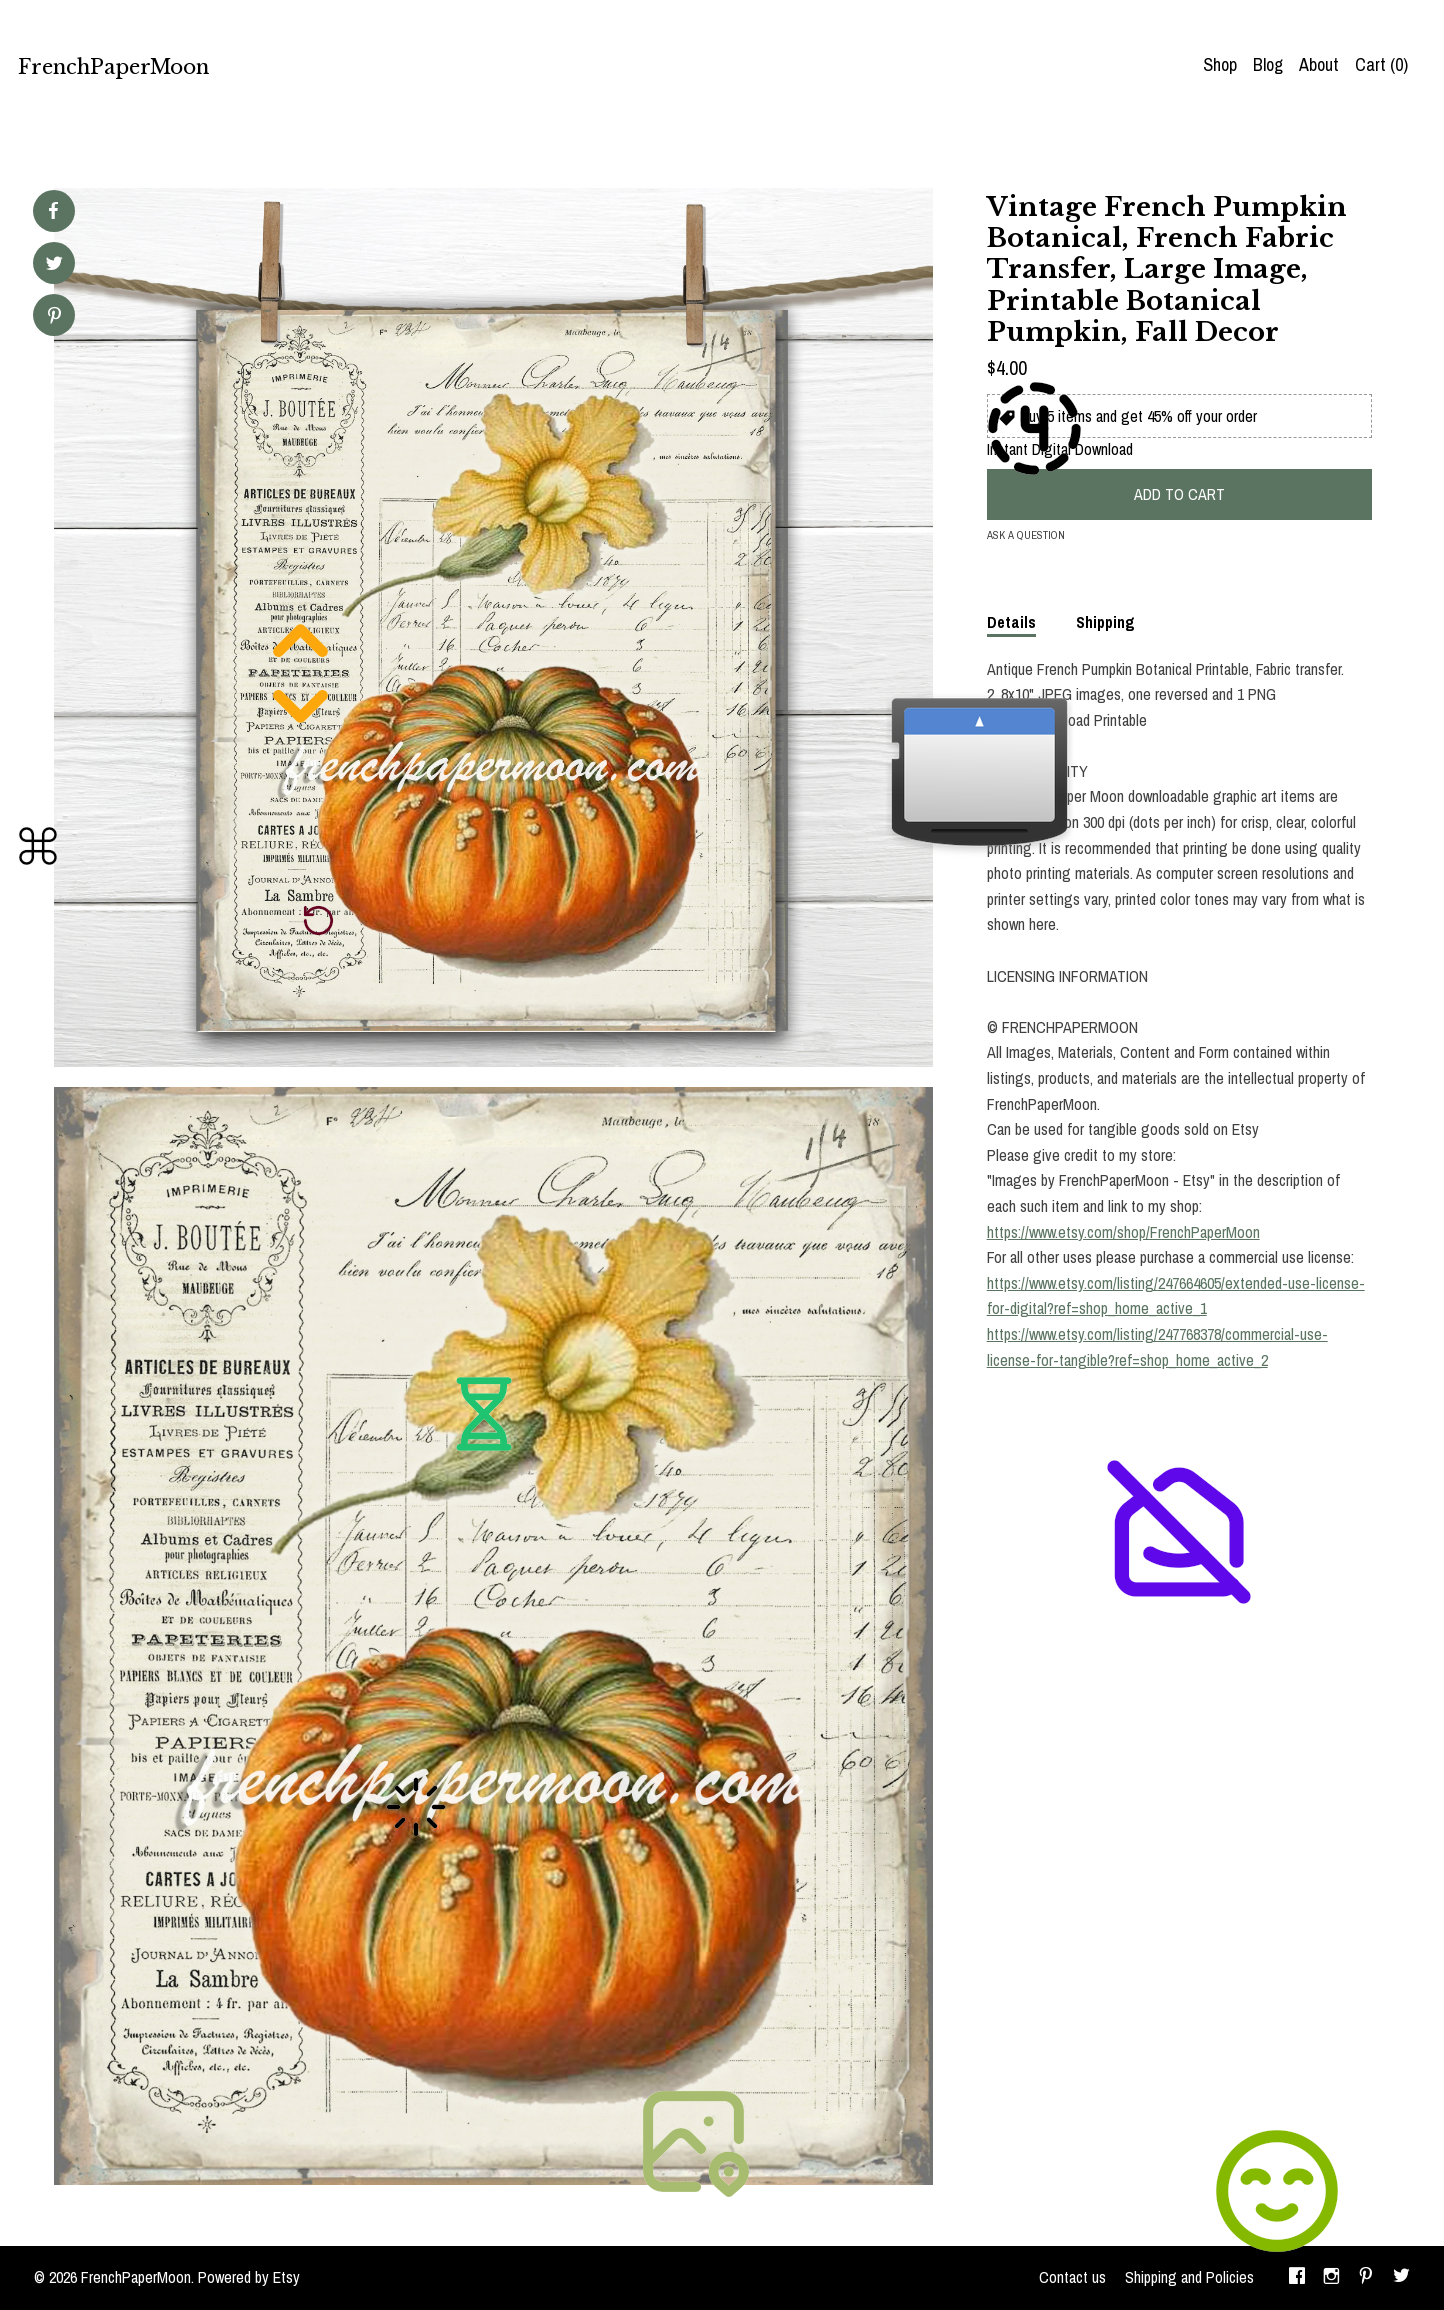 The image size is (1444, 2310). What do you see at coordinates (693, 2141) in the screenshot?
I see `pin a photo to a specific location` at bounding box center [693, 2141].